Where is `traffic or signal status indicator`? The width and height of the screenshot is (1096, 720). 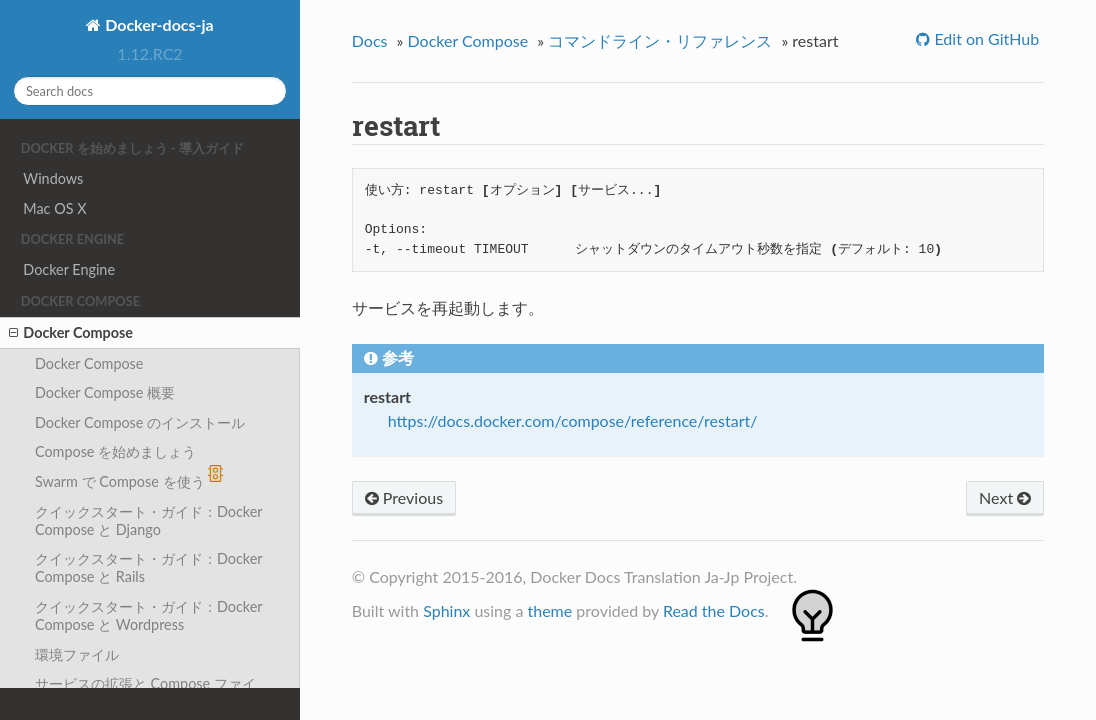 traffic or signal status indicator is located at coordinates (215, 473).